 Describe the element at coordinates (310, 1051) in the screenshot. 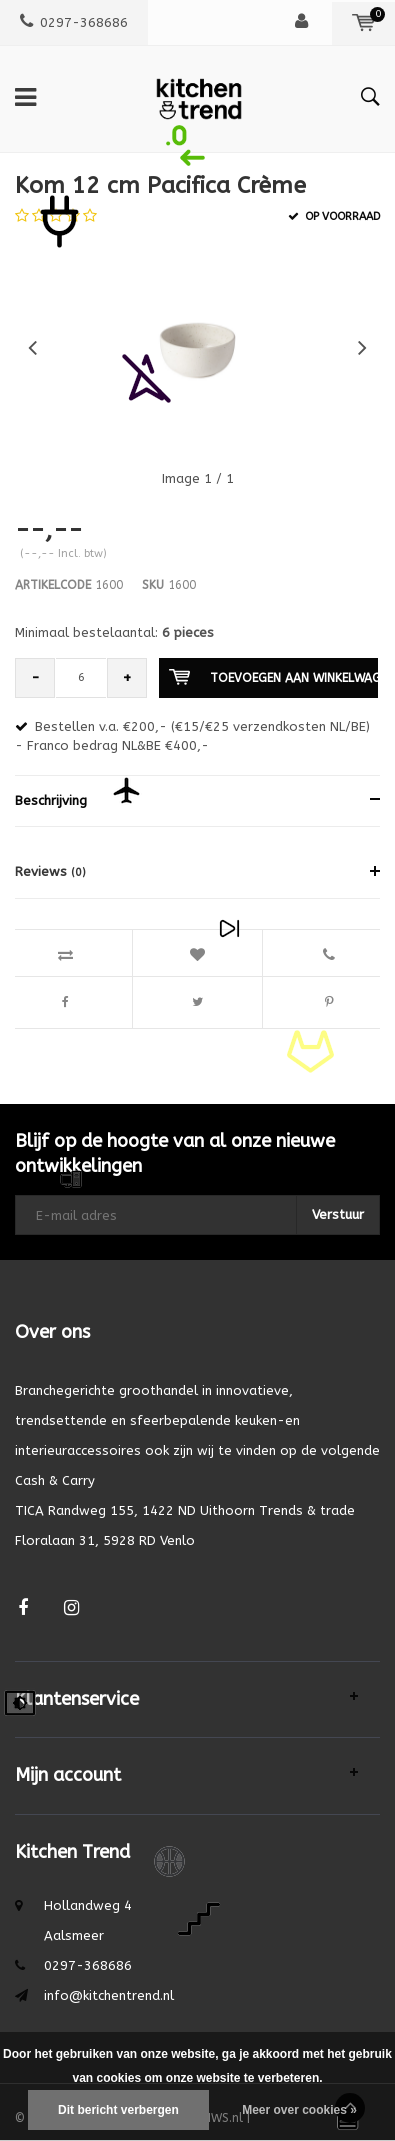

I see `open GitLab repository` at that location.